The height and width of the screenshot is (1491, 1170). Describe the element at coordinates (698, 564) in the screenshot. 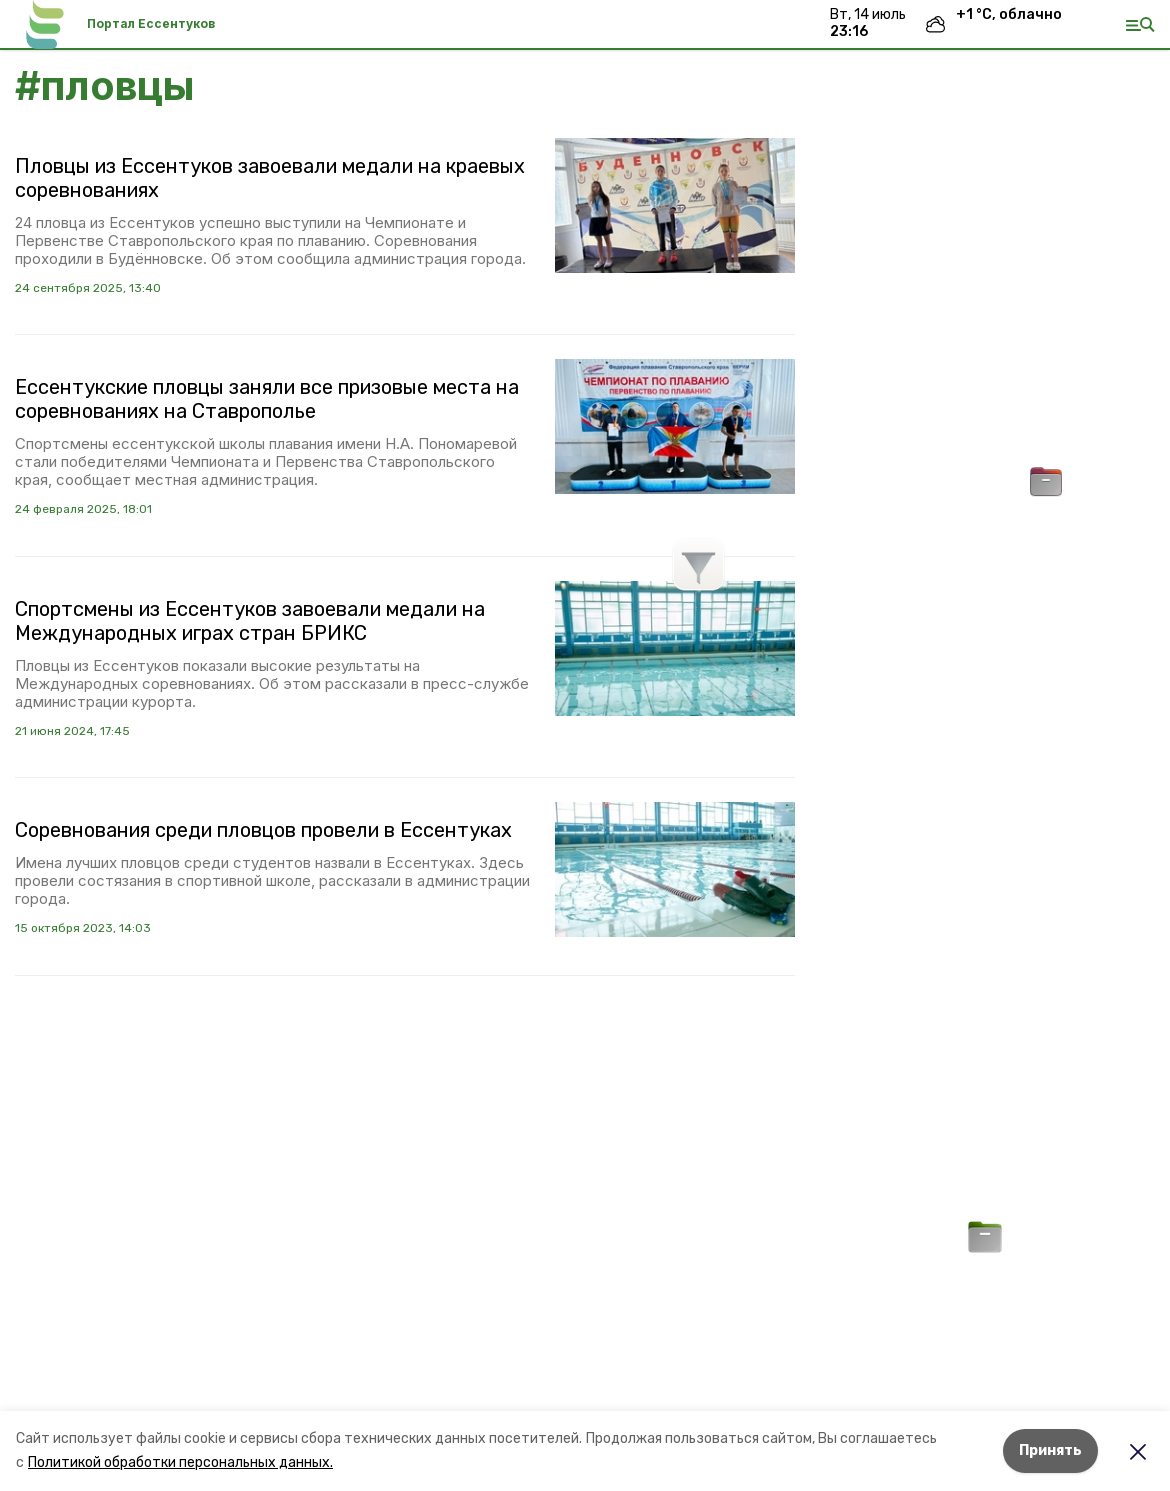

I see `open filter or sorting preferences` at that location.